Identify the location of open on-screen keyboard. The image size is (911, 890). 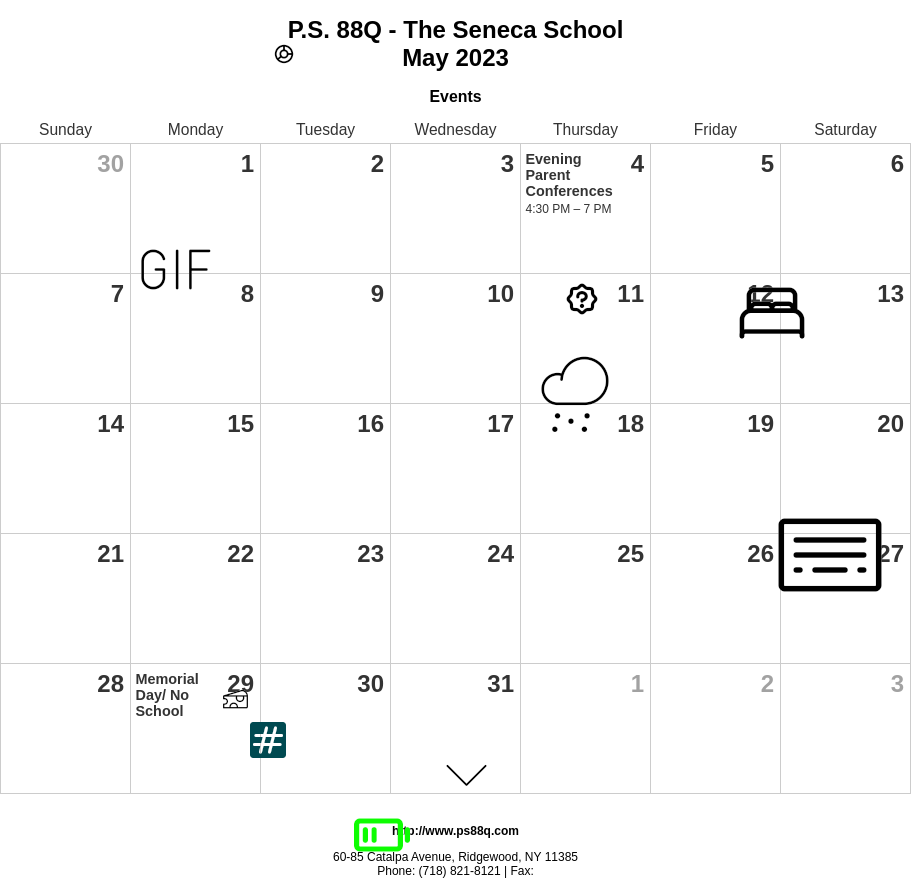
(830, 555).